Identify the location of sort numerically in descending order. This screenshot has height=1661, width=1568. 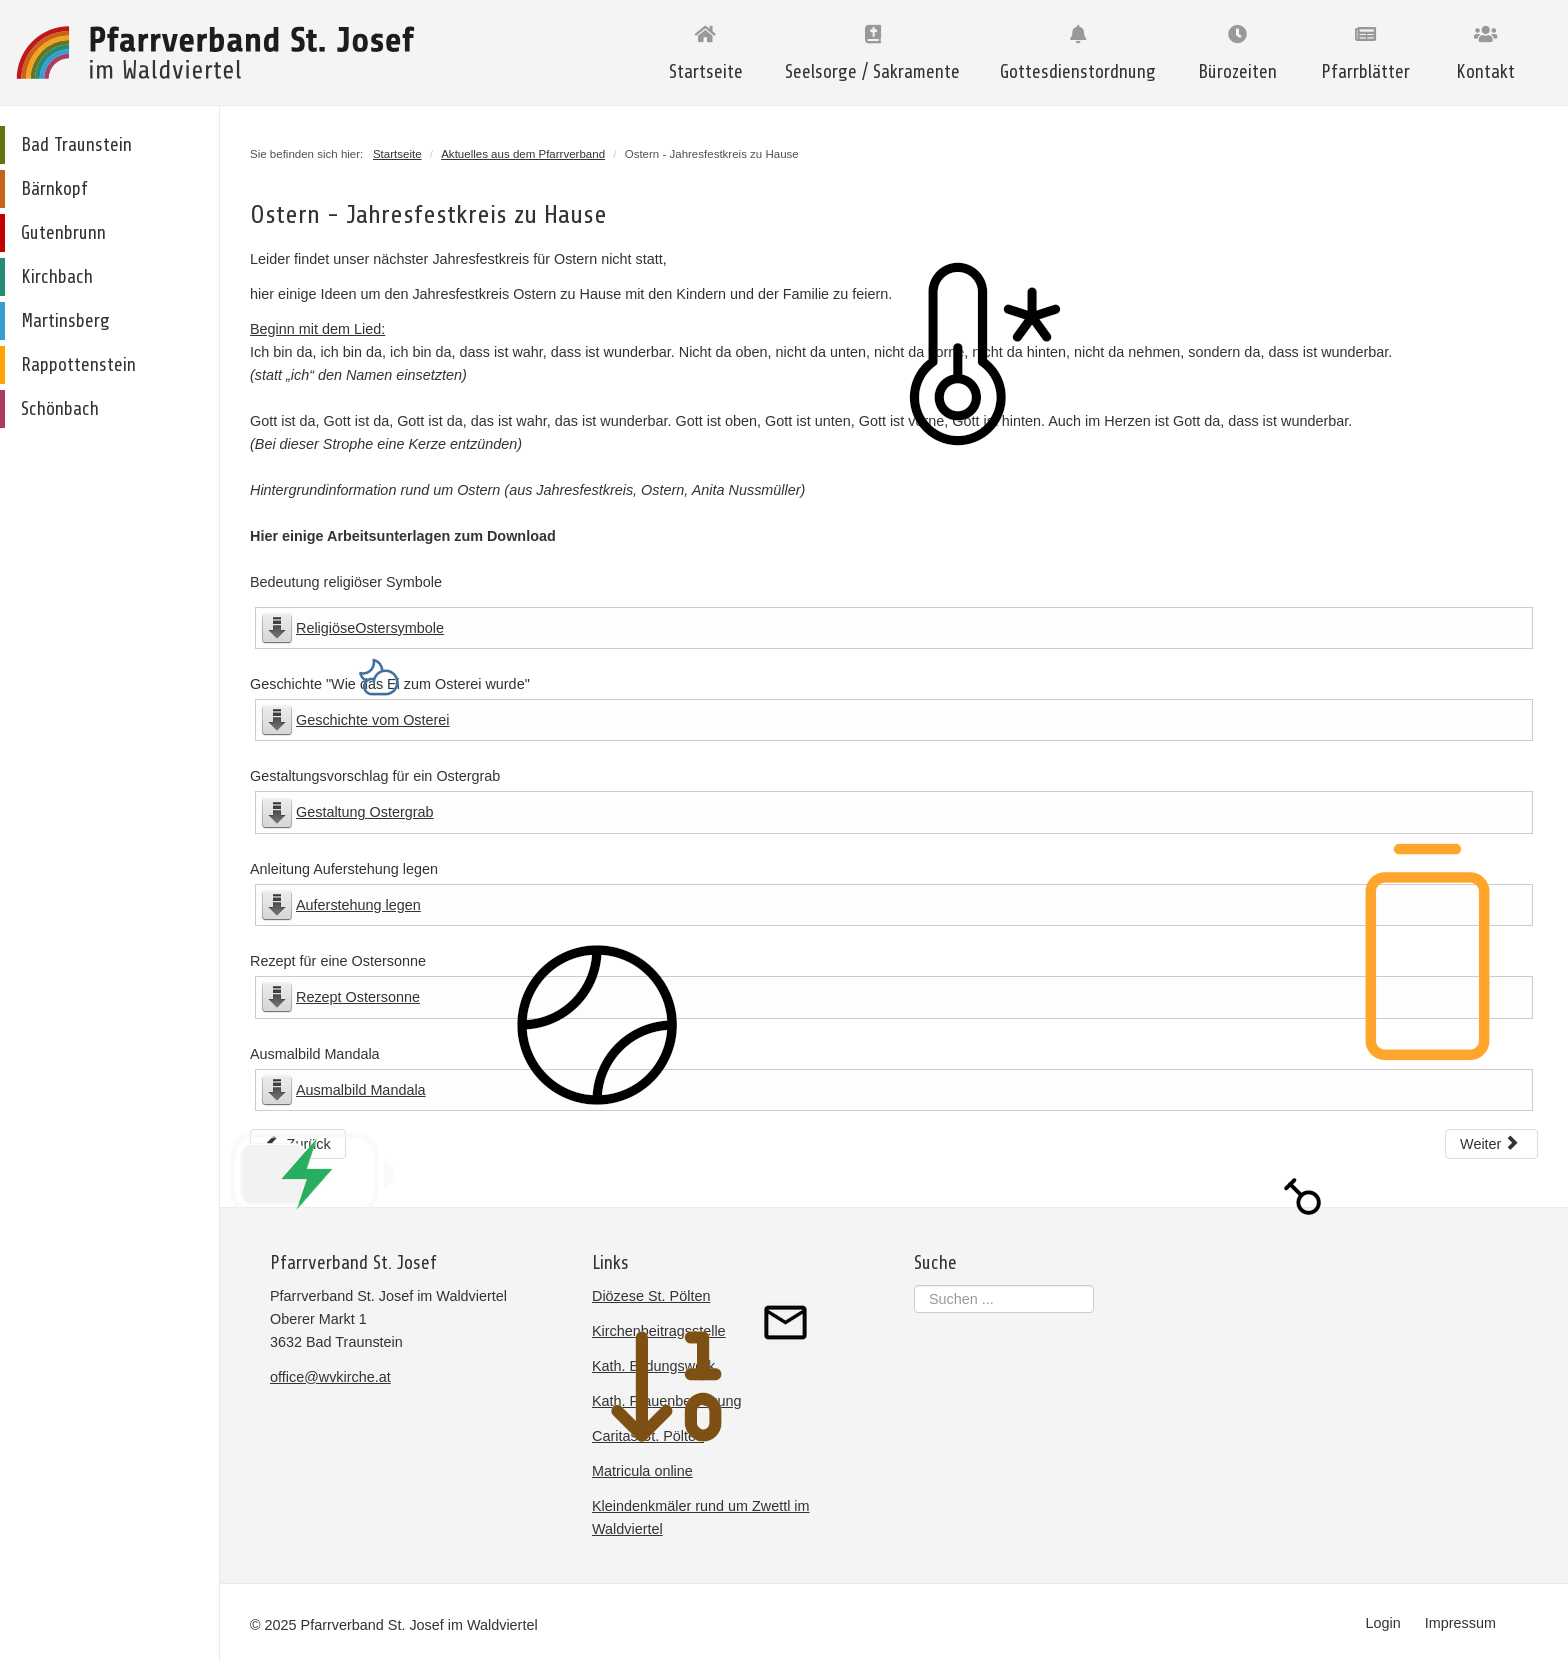
(672, 1386).